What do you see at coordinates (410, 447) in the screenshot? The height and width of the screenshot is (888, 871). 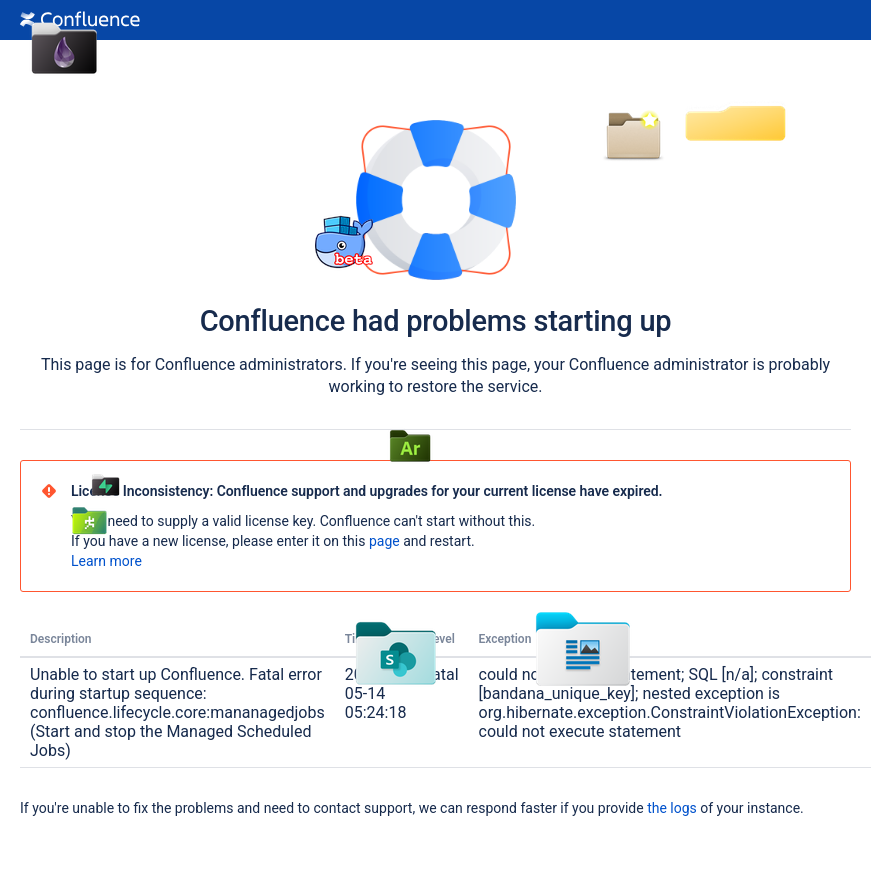 I see `open adobe aero project files folder` at bounding box center [410, 447].